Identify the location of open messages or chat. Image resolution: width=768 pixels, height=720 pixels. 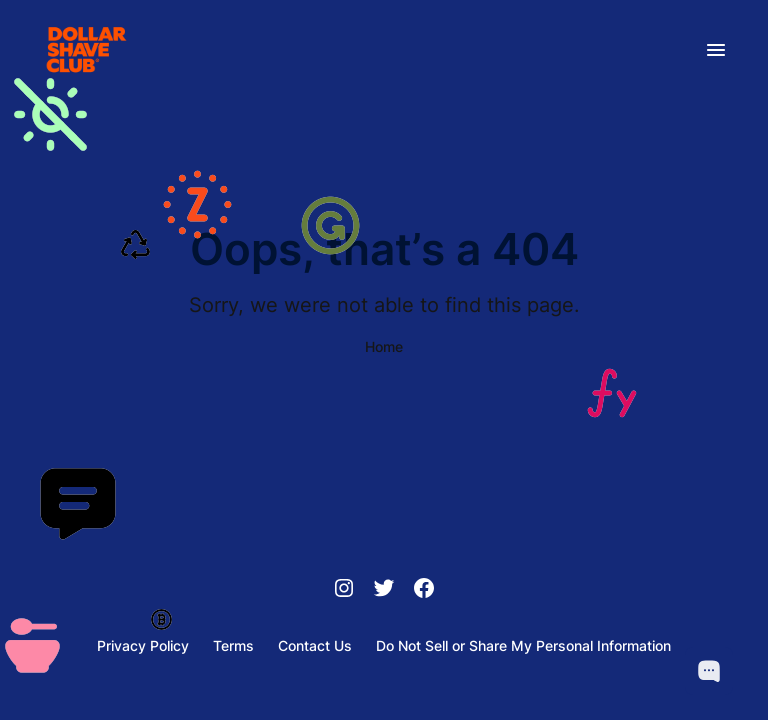
(78, 502).